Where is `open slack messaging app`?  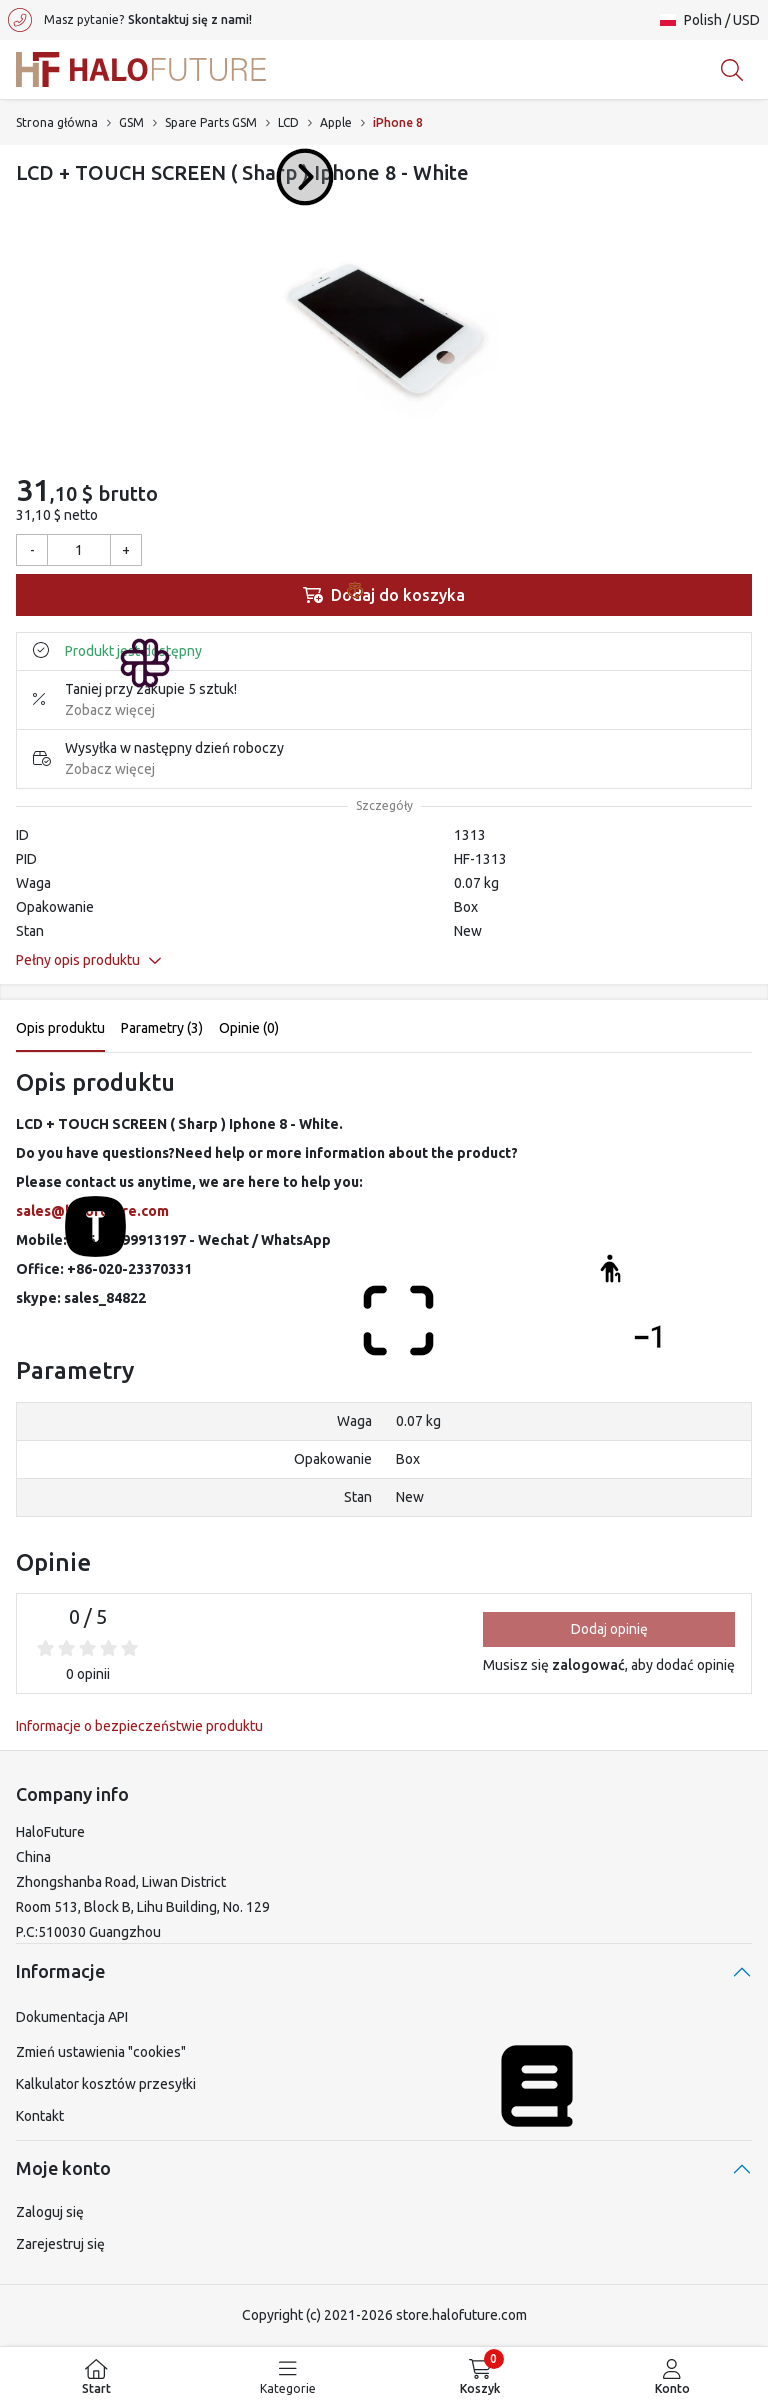 open slack messaging app is located at coordinates (145, 663).